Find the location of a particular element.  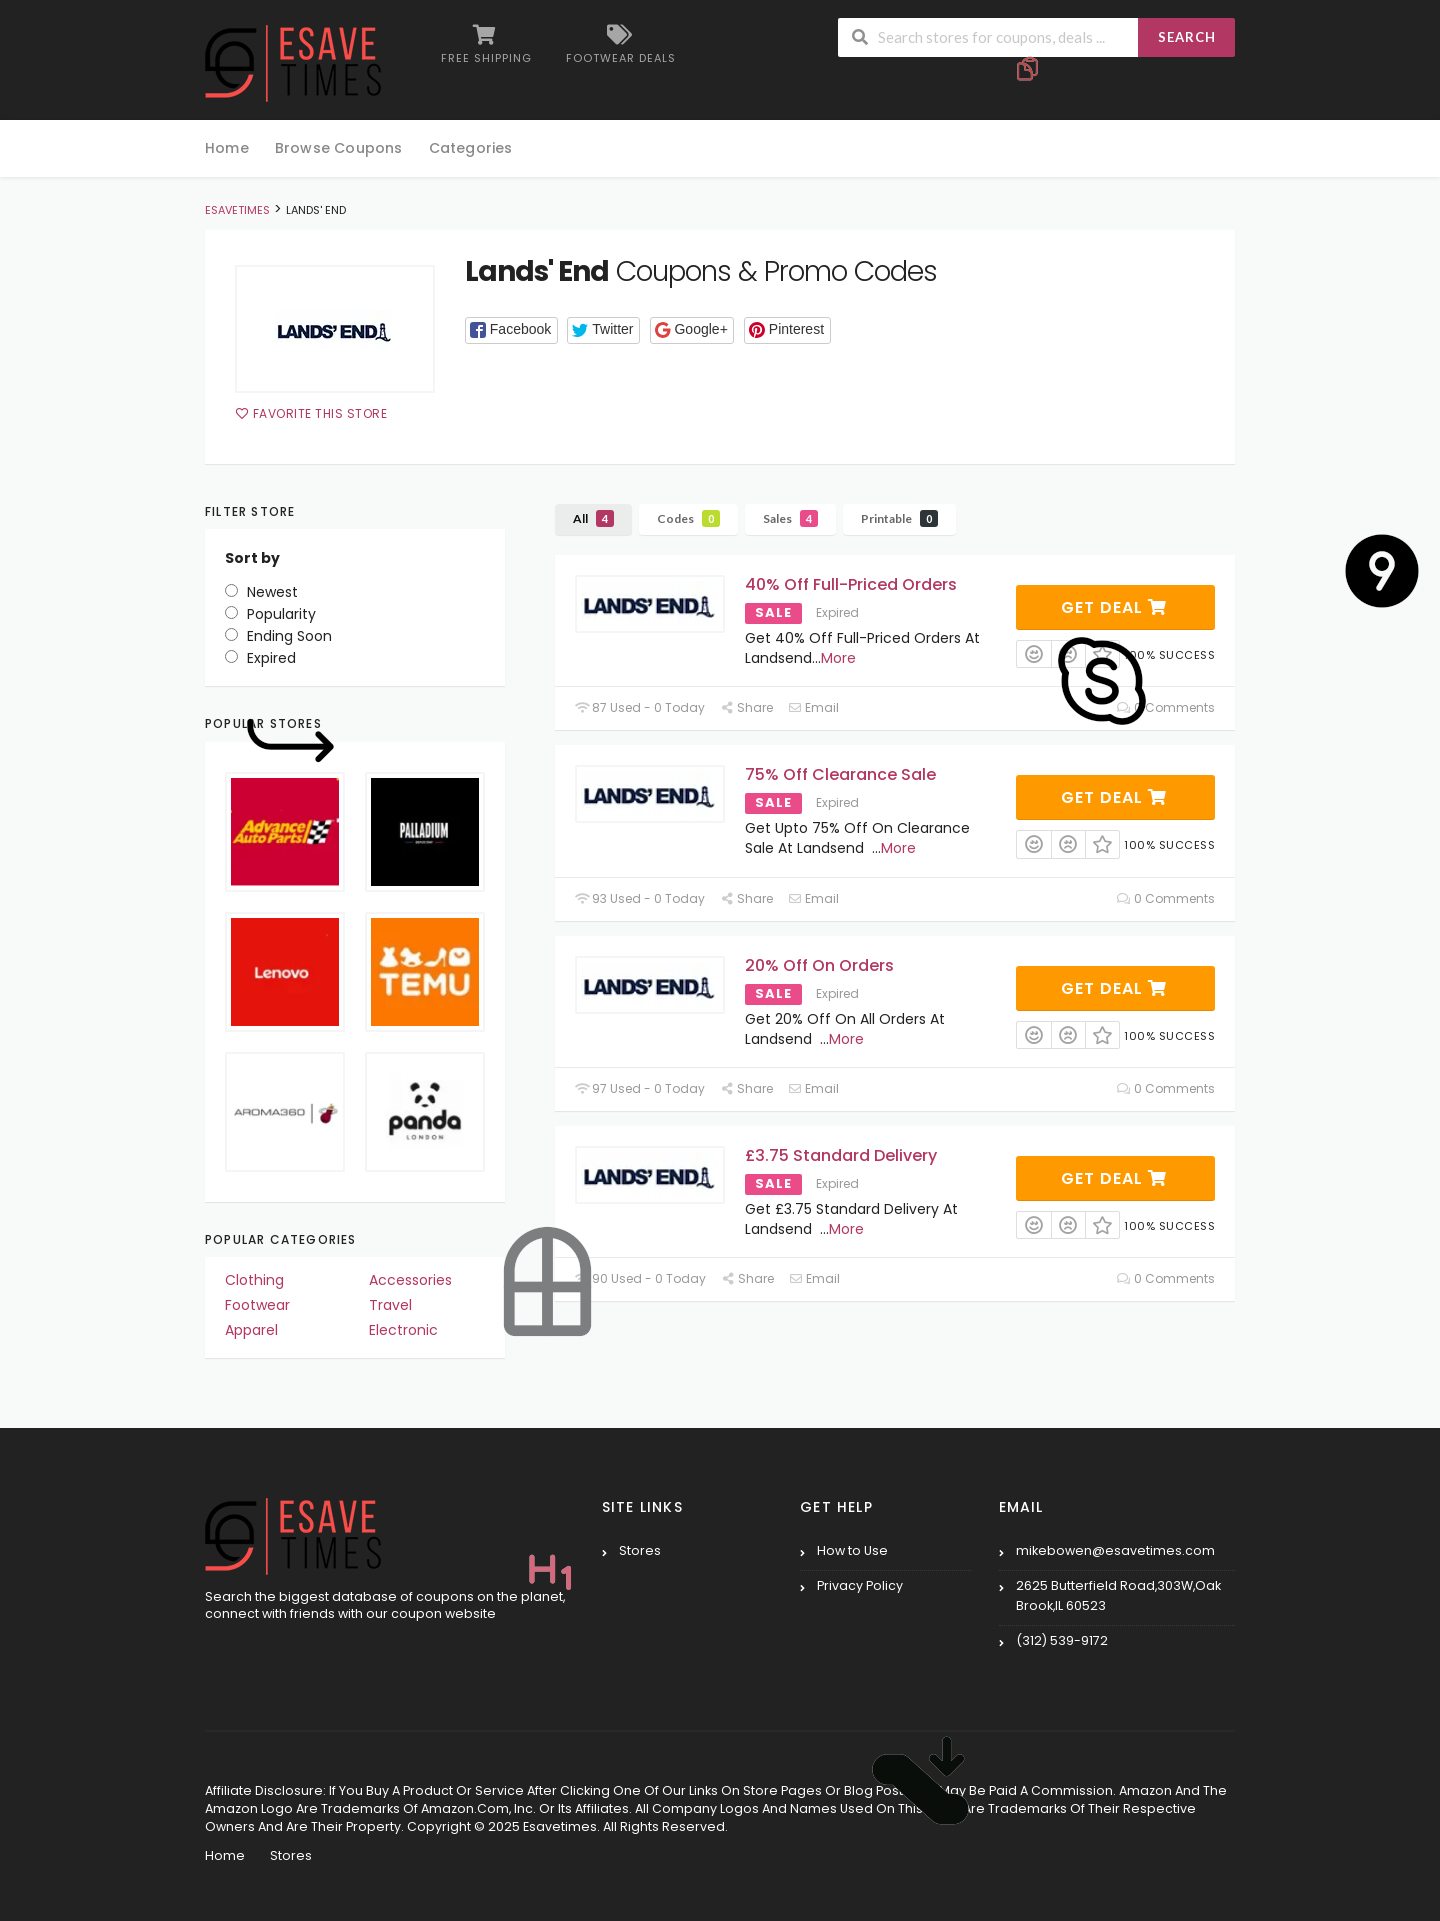

indicates escalator going down is located at coordinates (920, 1780).